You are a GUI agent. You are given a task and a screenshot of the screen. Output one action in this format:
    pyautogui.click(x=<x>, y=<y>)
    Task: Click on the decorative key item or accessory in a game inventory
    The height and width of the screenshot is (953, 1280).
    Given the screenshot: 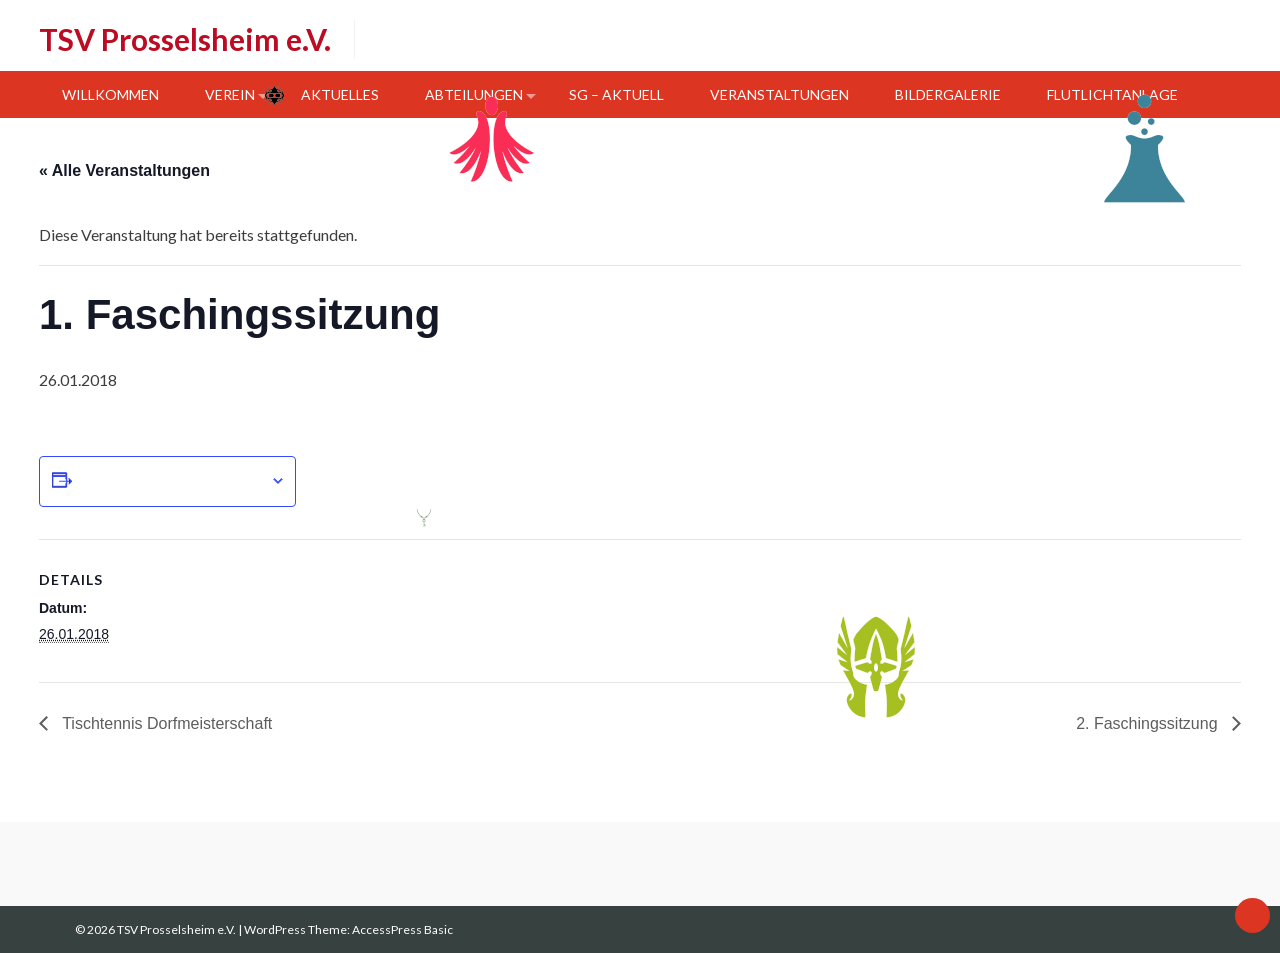 What is the action you would take?
    pyautogui.click(x=424, y=518)
    